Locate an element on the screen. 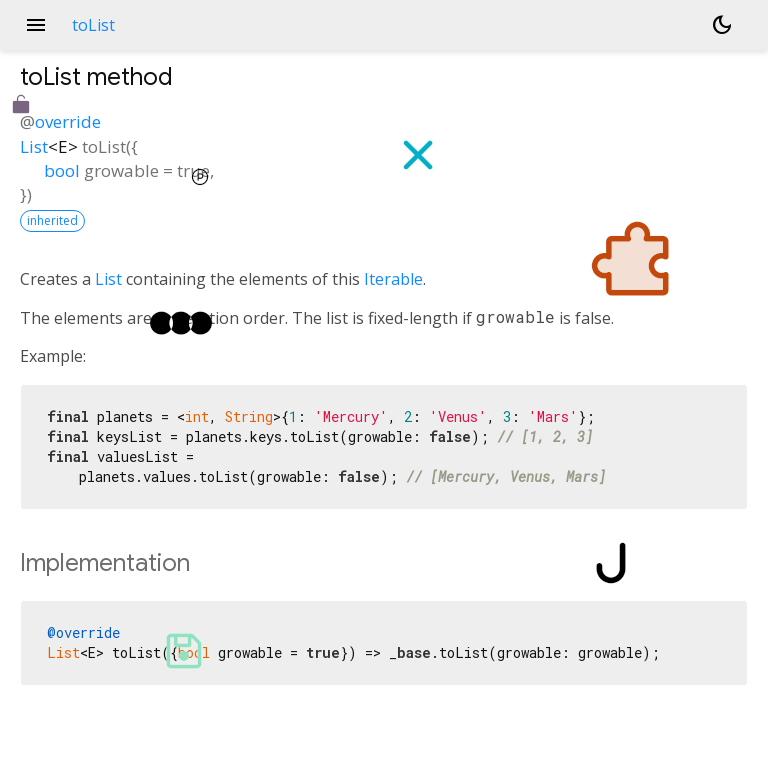  indicates parking availability or location is located at coordinates (200, 177).